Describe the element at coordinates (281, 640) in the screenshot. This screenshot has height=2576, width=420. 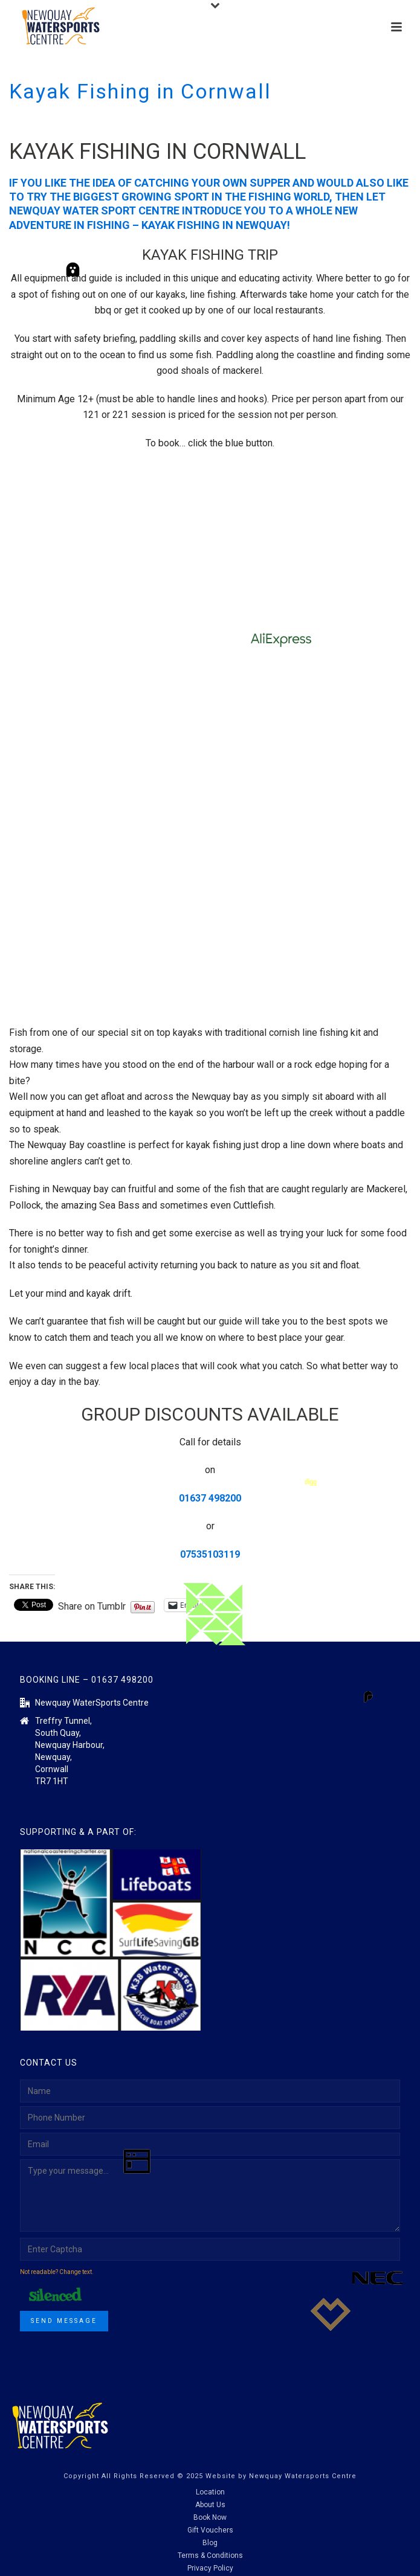
I see `open the AliExpress shopping app` at that location.